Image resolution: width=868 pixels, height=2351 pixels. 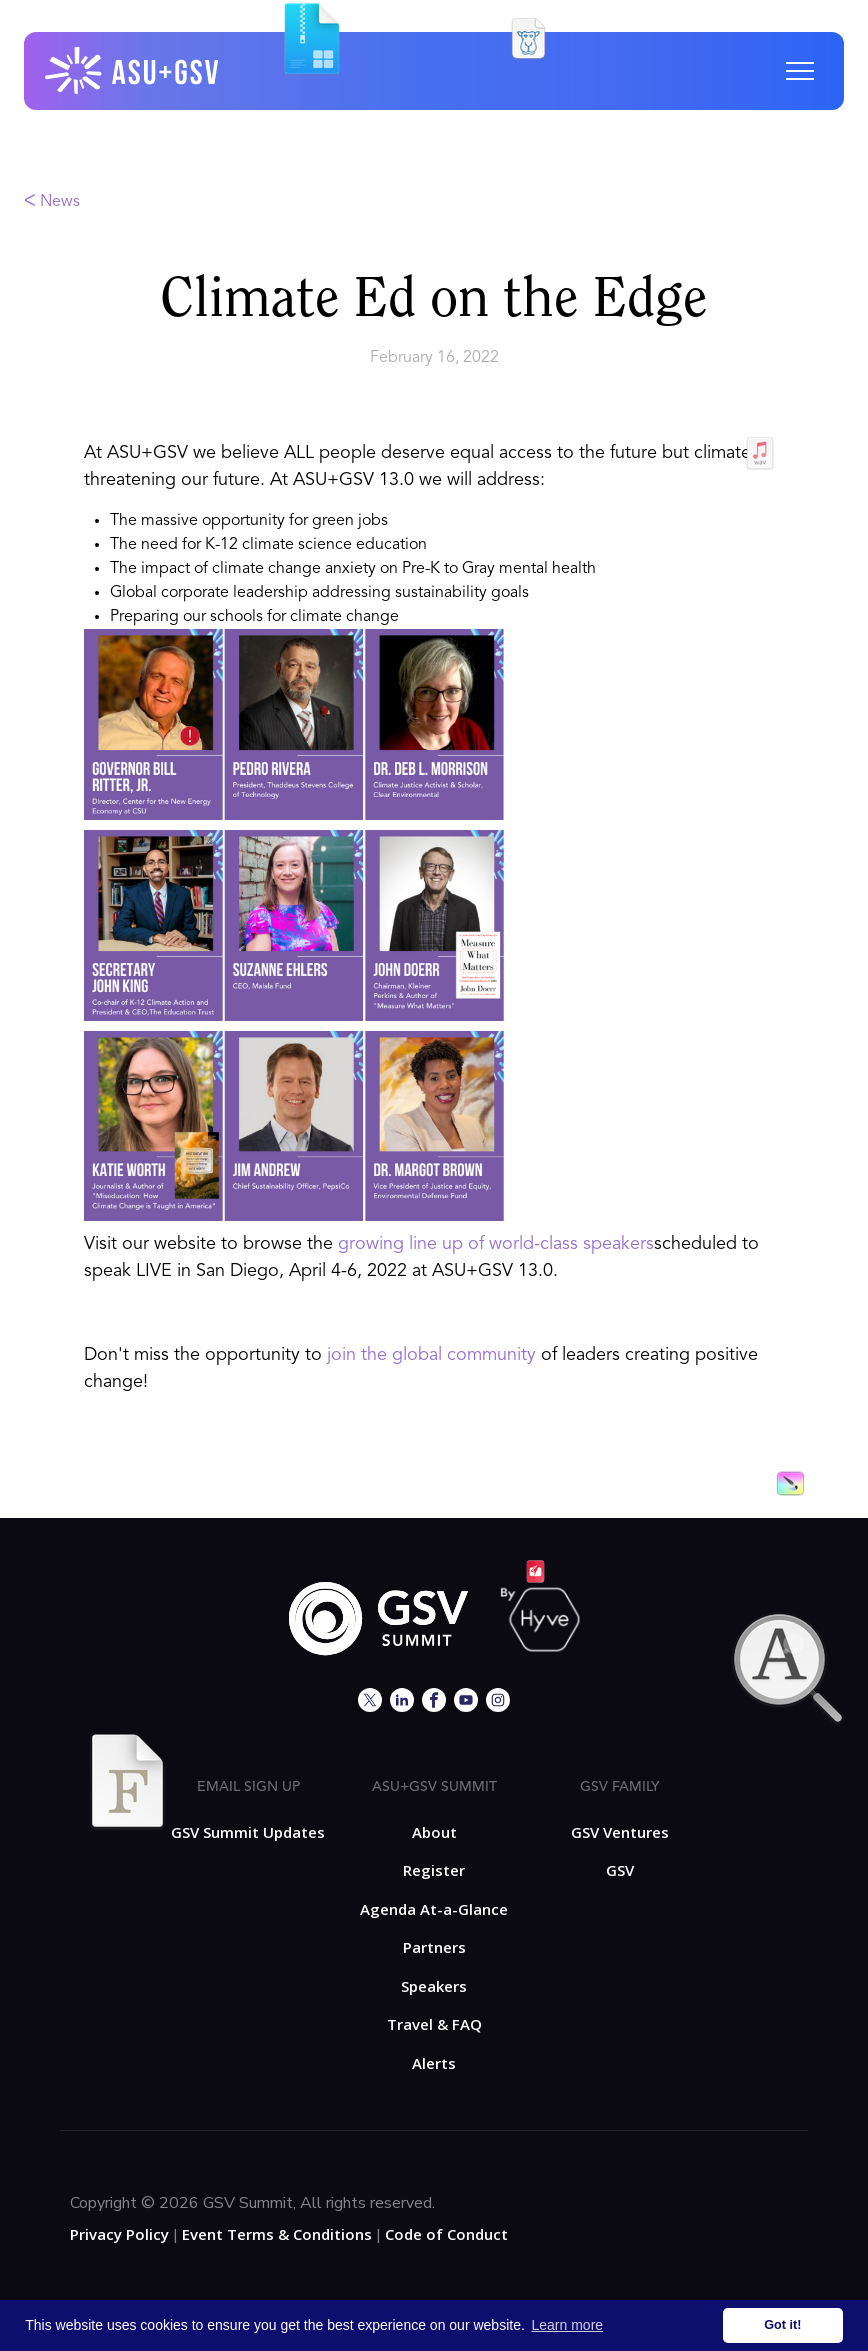 What do you see at coordinates (190, 736) in the screenshot?
I see `indicates important or high-priority item` at bounding box center [190, 736].